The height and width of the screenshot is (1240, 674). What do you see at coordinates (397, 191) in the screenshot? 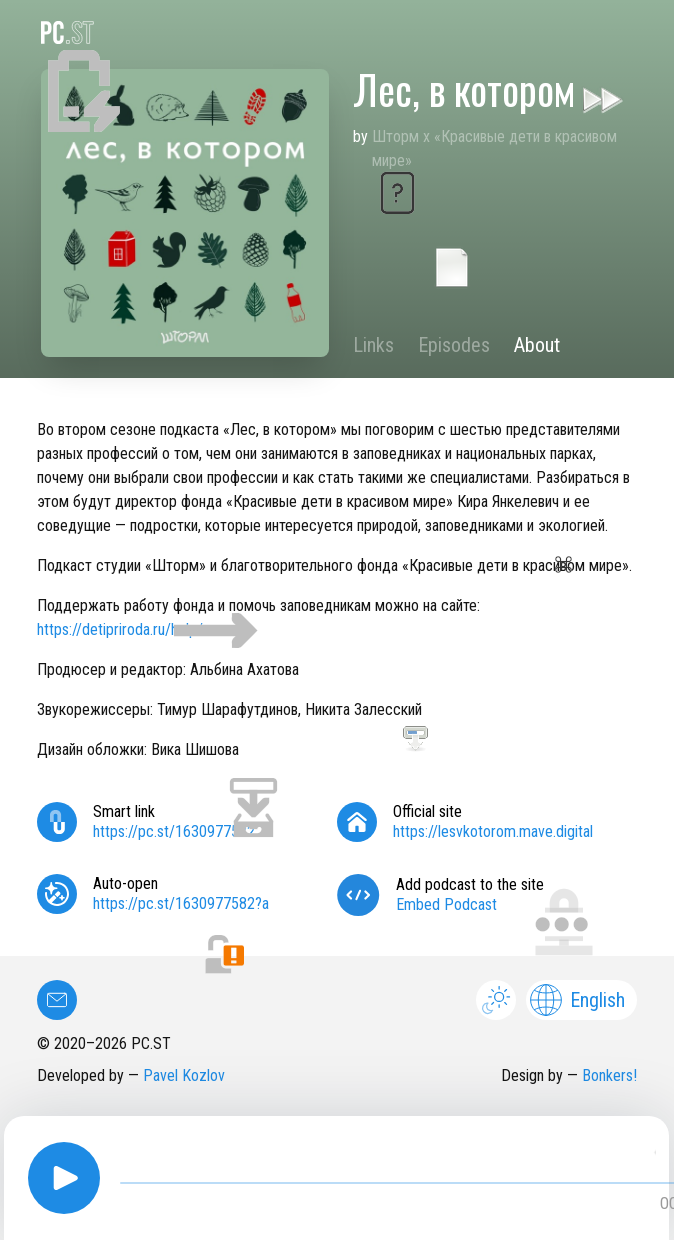
I see `access help documentation` at bounding box center [397, 191].